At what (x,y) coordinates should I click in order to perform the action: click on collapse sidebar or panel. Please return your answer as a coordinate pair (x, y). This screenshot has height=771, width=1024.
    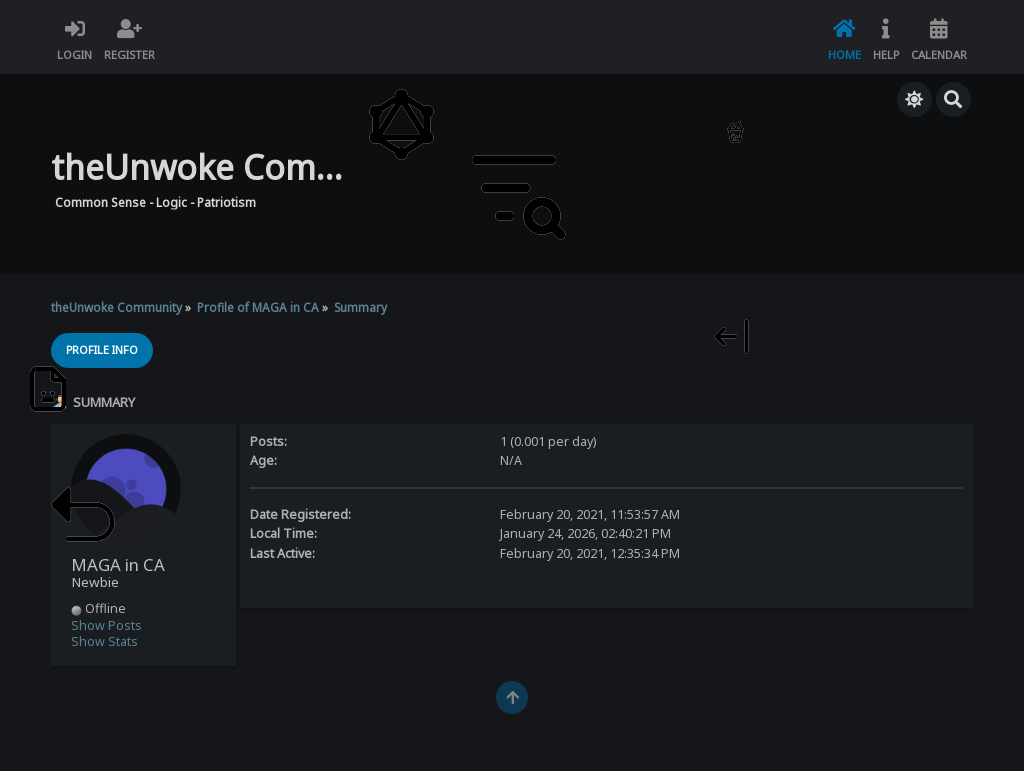
    Looking at the image, I should click on (731, 336).